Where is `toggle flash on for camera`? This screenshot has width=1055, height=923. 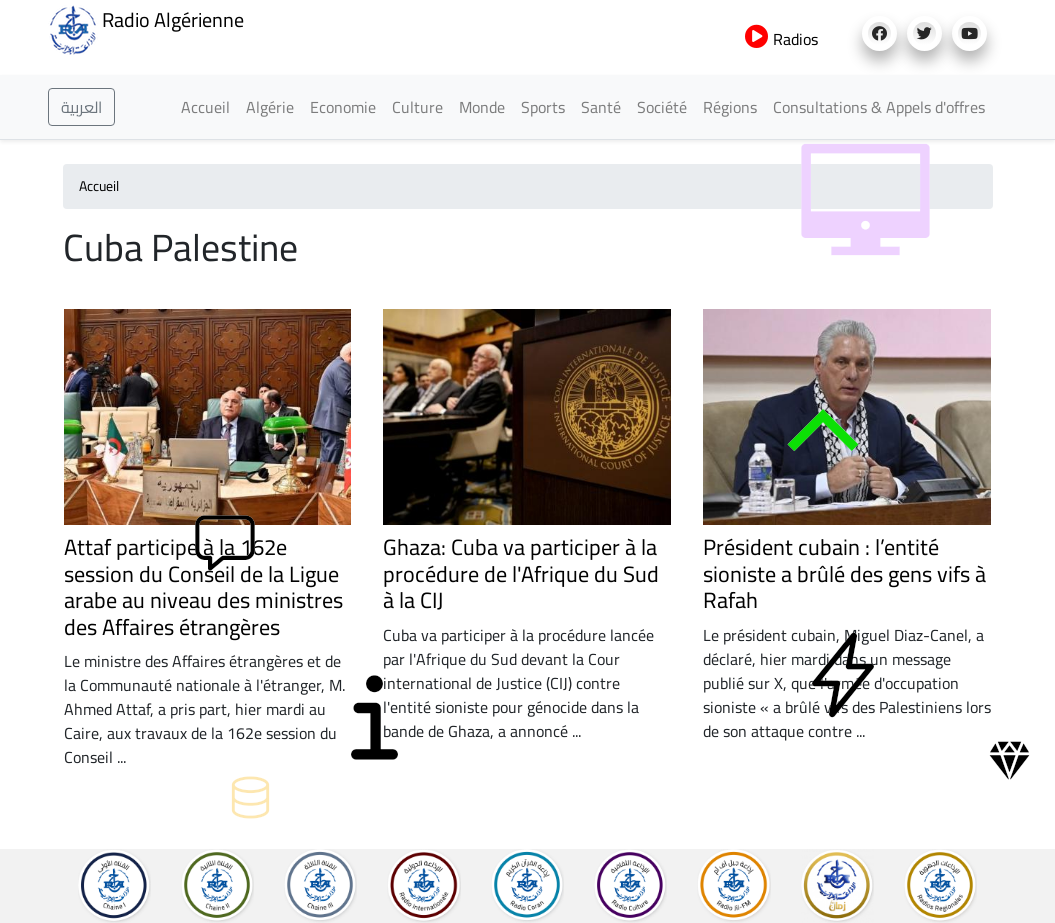 toggle flash on for camera is located at coordinates (843, 675).